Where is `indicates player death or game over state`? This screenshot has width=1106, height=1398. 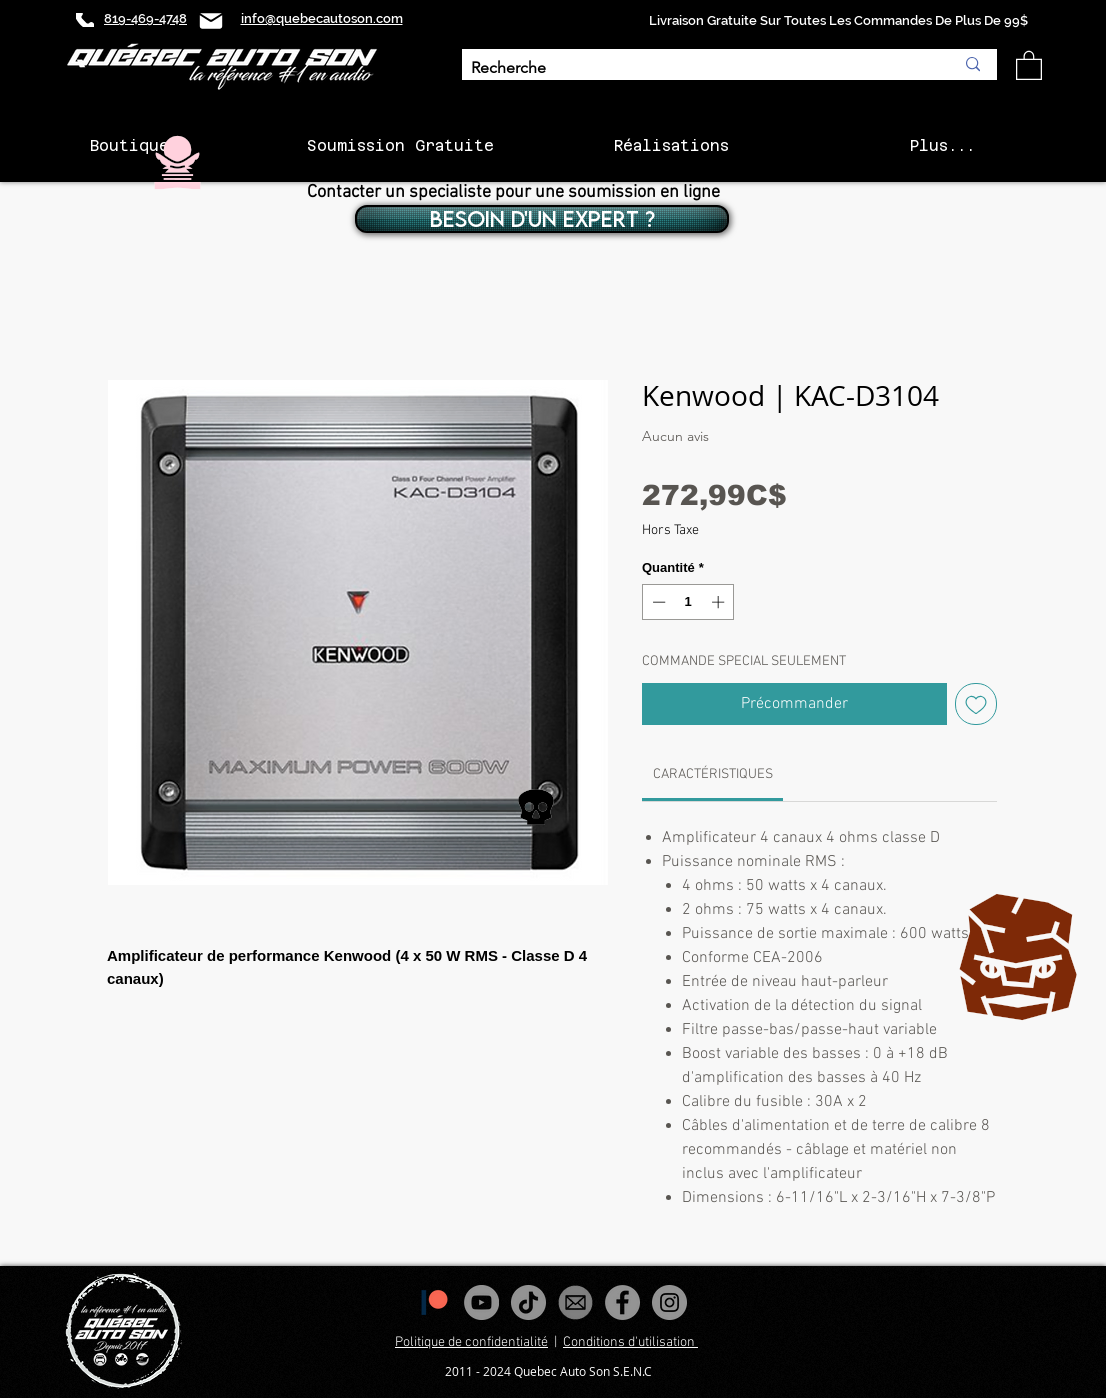
indicates player death or game over state is located at coordinates (536, 807).